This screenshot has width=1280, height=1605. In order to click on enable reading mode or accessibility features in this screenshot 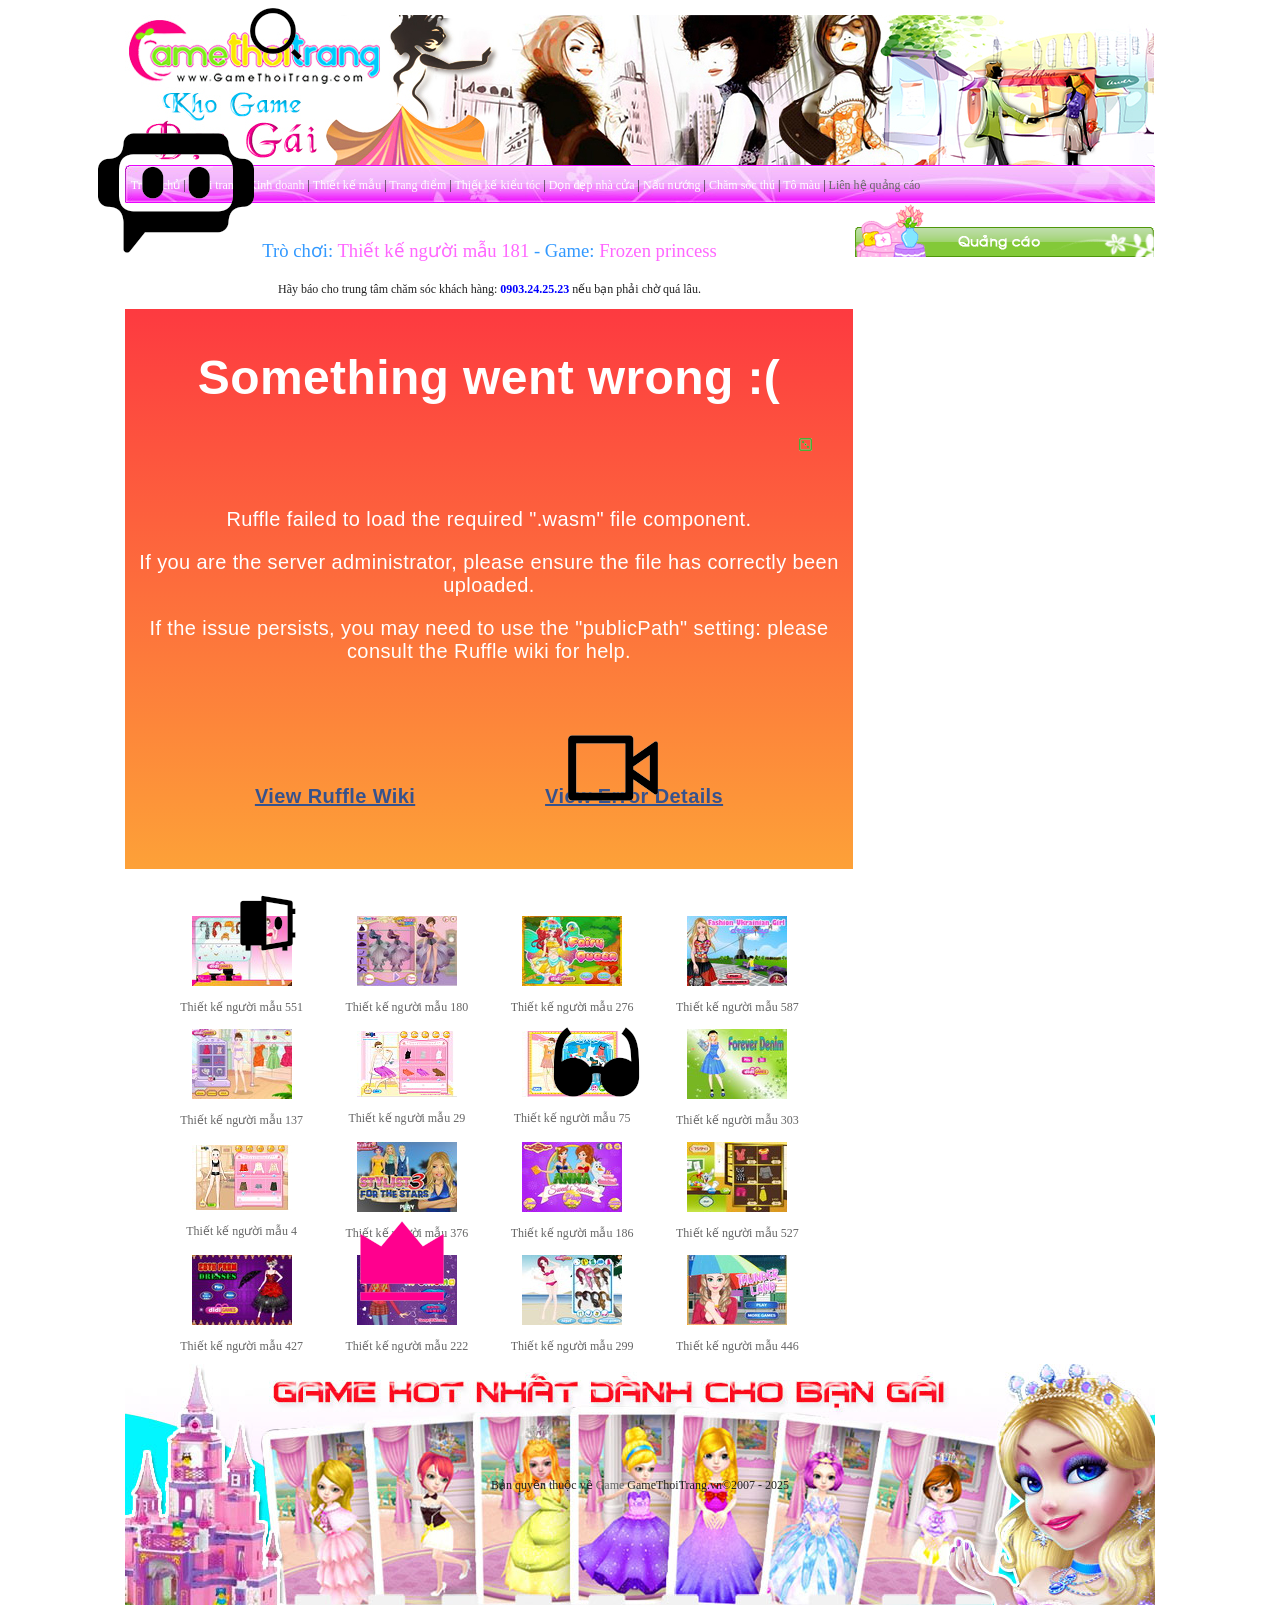, I will do `click(596, 1065)`.